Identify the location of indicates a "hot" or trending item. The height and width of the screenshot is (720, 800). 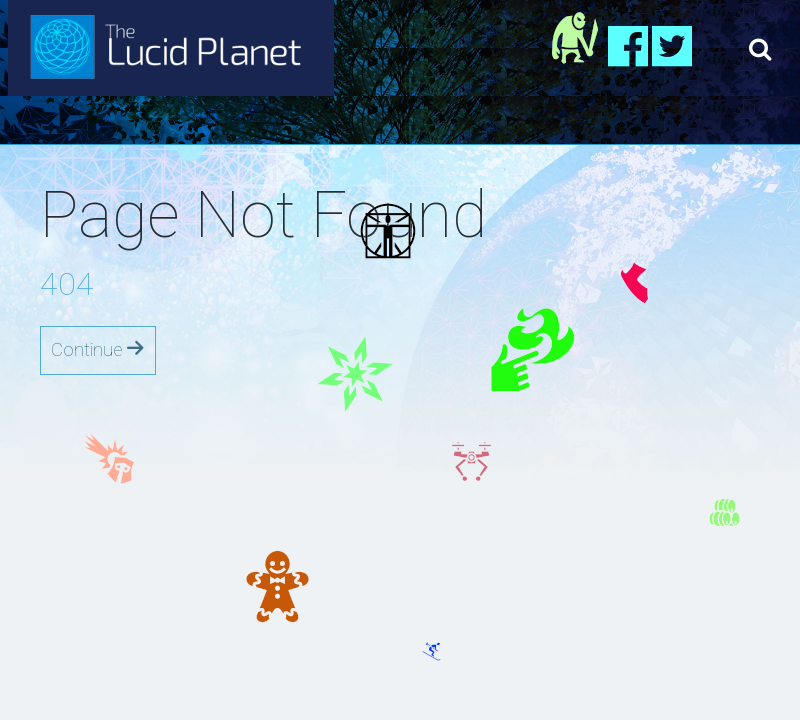
(532, 349).